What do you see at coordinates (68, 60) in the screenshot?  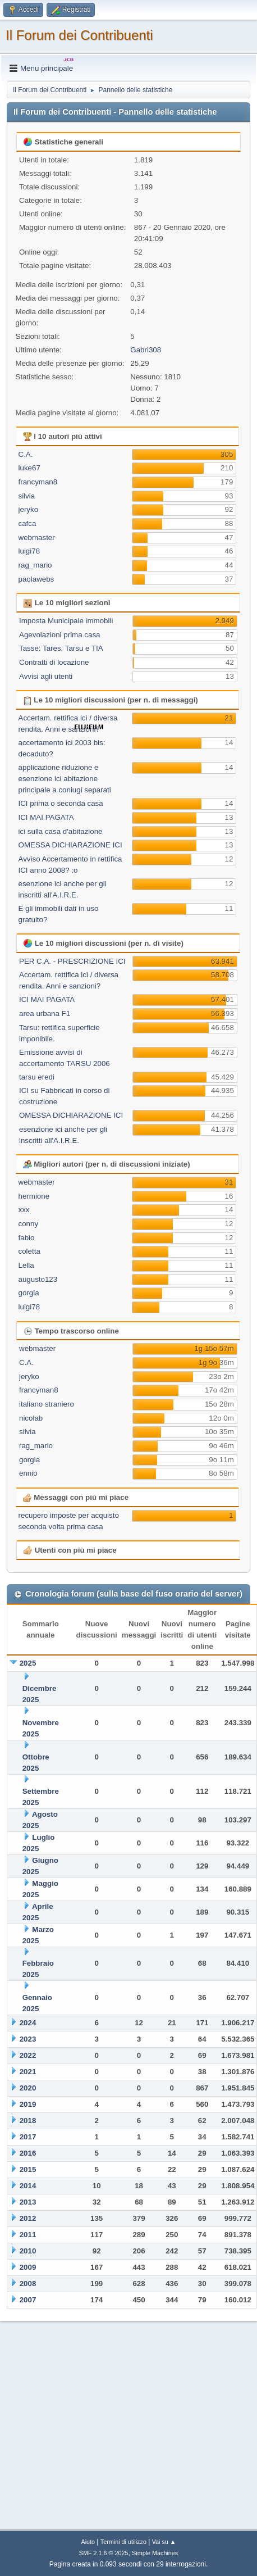 I see `pay with JCB credit card` at bounding box center [68, 60].